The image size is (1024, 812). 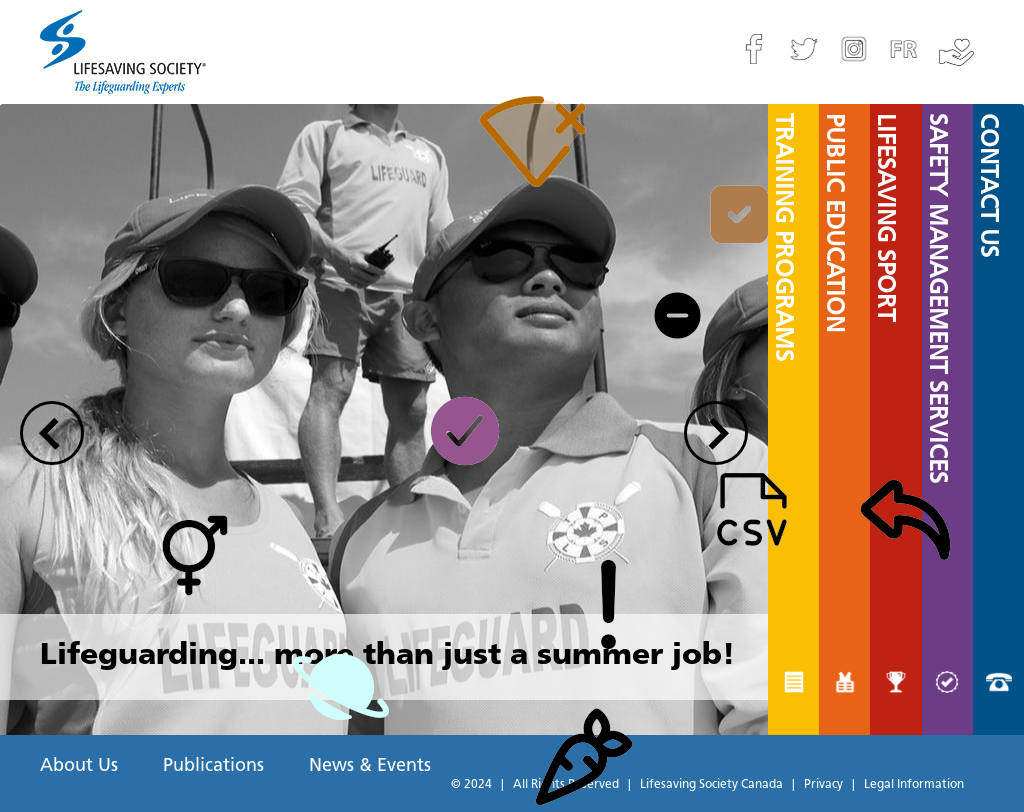 What do you see at coordinates (536, 141) in the screenshot?
I see `wifi connection unavailable or disconnected` at bounding box center [536, 141].